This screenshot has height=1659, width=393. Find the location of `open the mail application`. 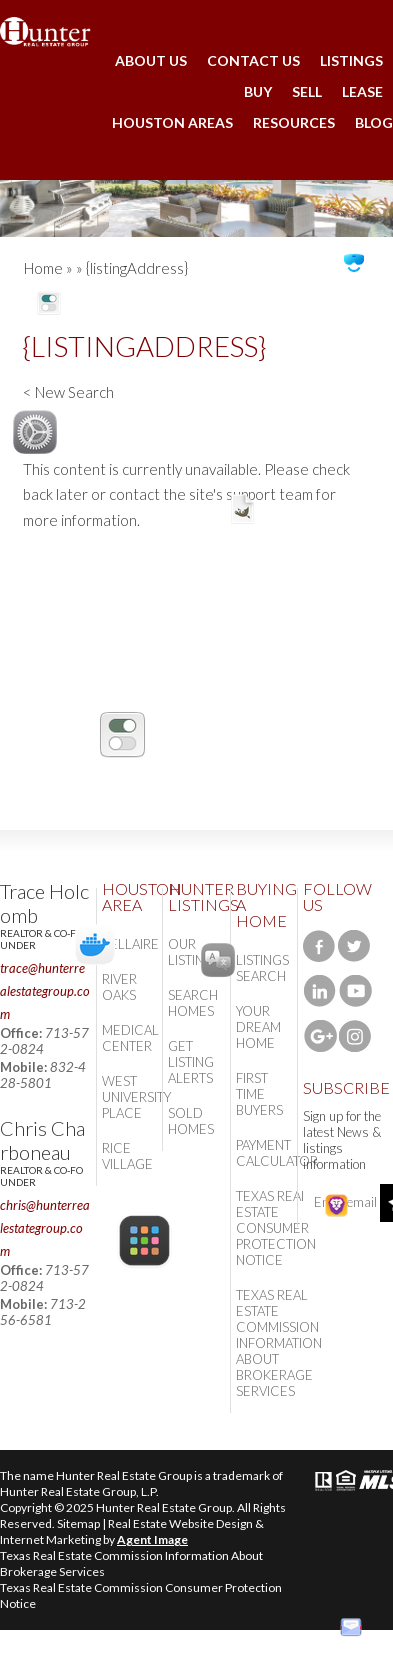

open the mail application is located at coordinates (351, 1627).